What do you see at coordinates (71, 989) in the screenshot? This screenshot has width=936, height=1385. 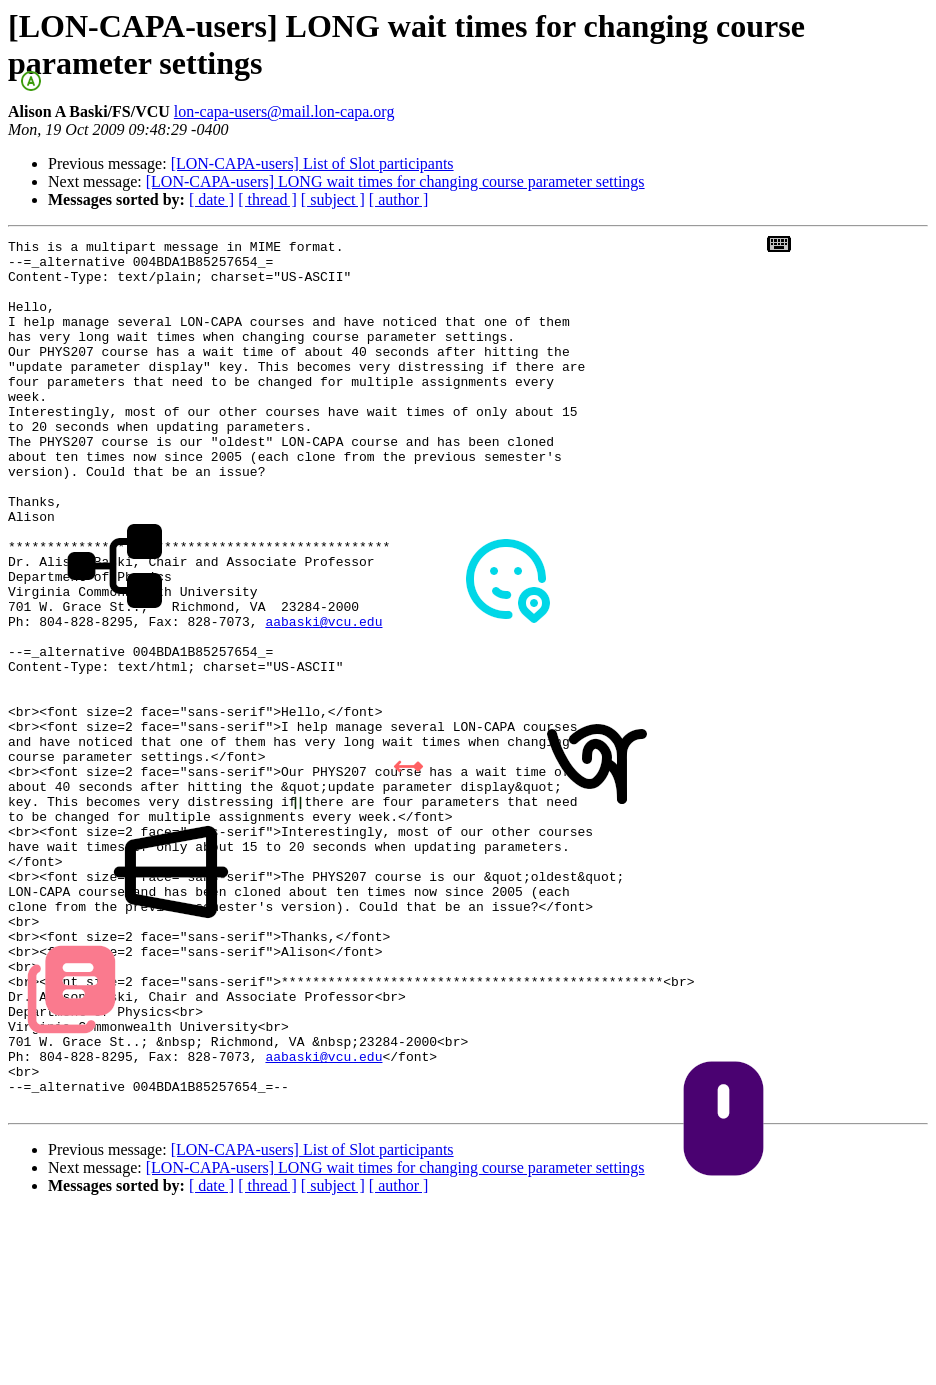 I see `access your saved content library` at bounding box center [71, 989].